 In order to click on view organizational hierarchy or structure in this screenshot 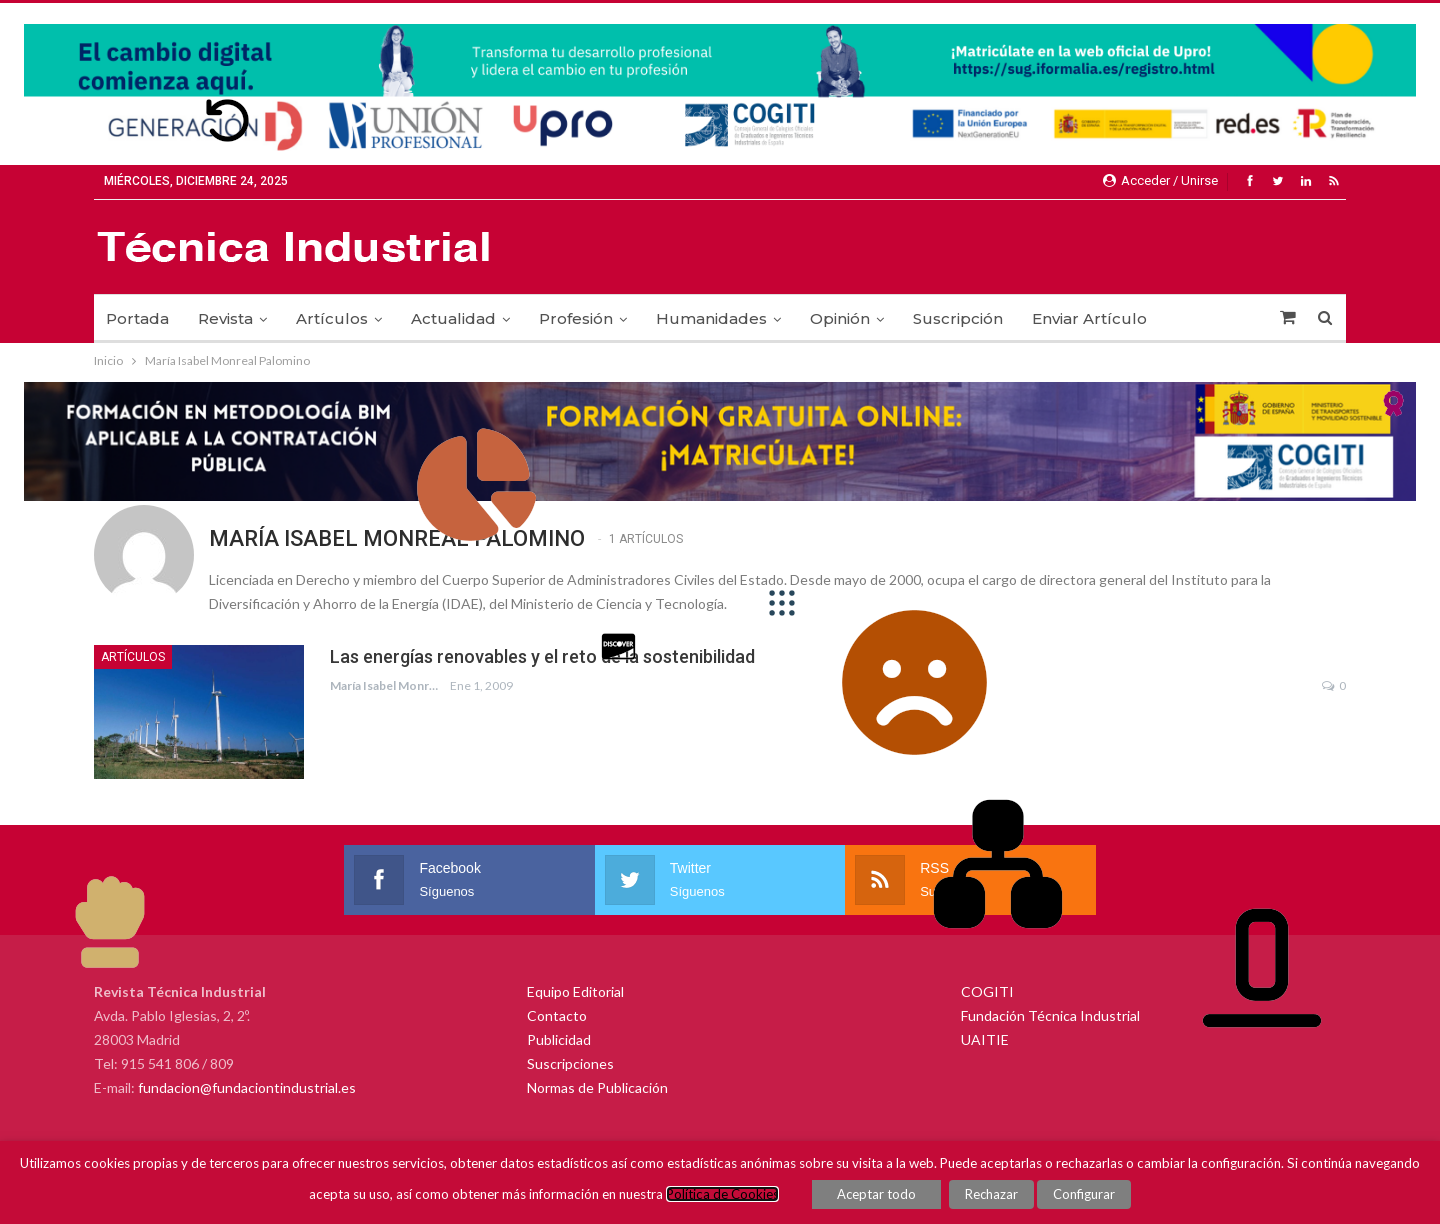, I will do `click(998, 864)`.